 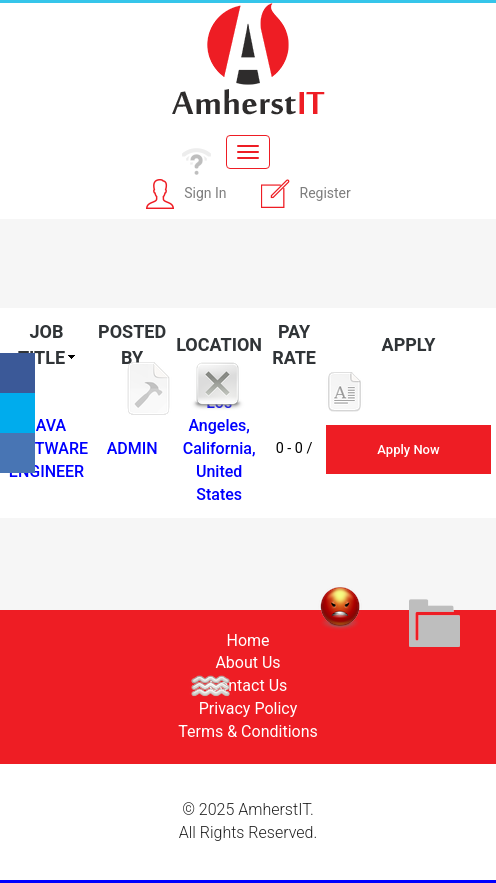 I want to click on indicates angry or frustrated reaction, so click(x=339, y=607).